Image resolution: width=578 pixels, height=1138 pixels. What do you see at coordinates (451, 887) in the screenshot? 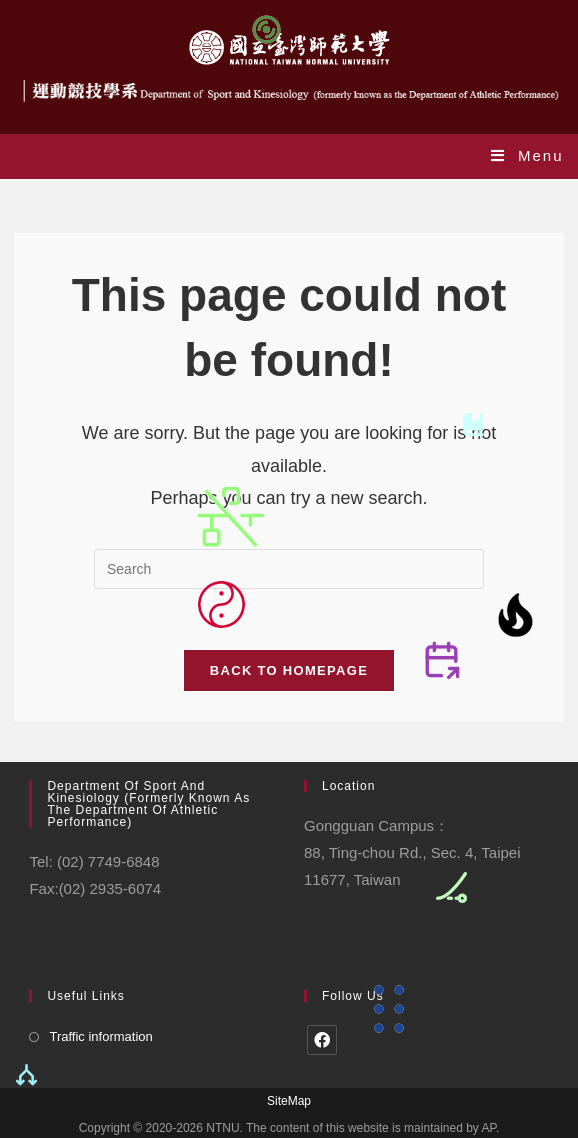
I see `adjust animation easing curve` at bounding box center [451, 887].